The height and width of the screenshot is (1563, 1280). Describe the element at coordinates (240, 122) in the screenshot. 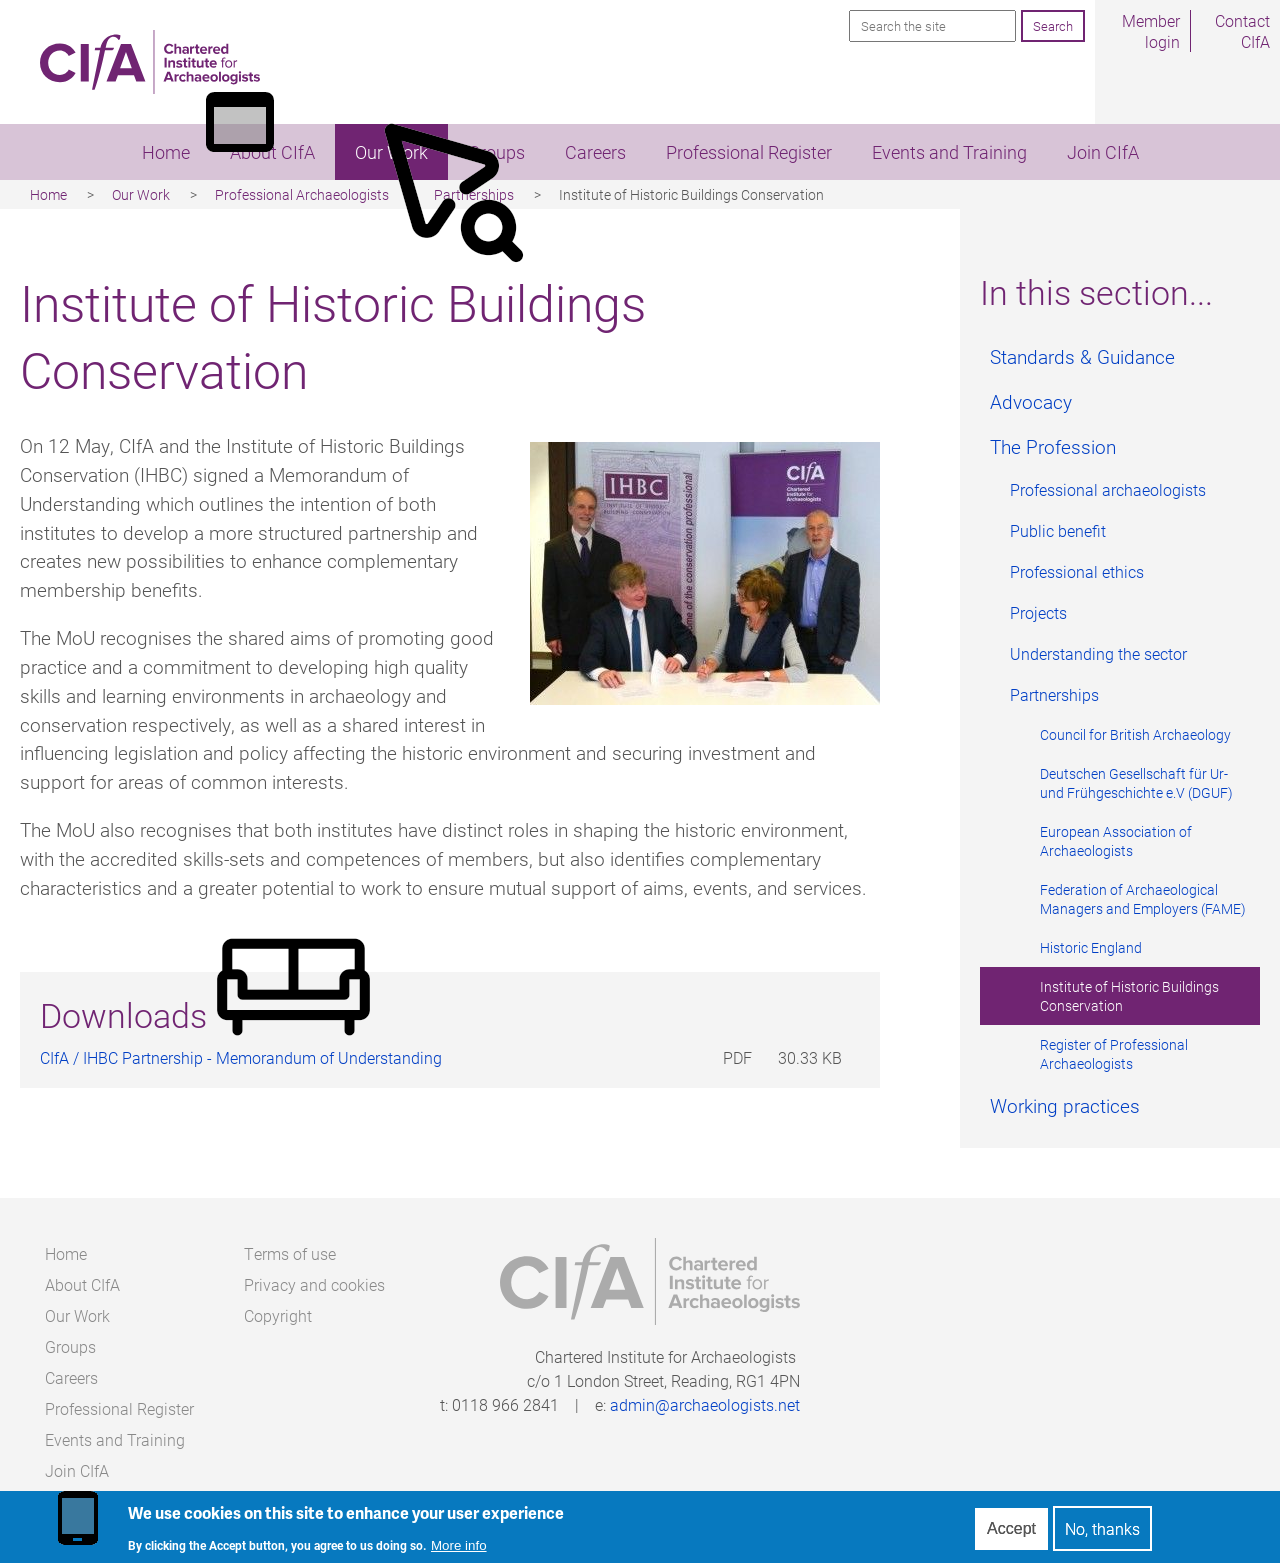

I see `open a web browser or web view` at that location.